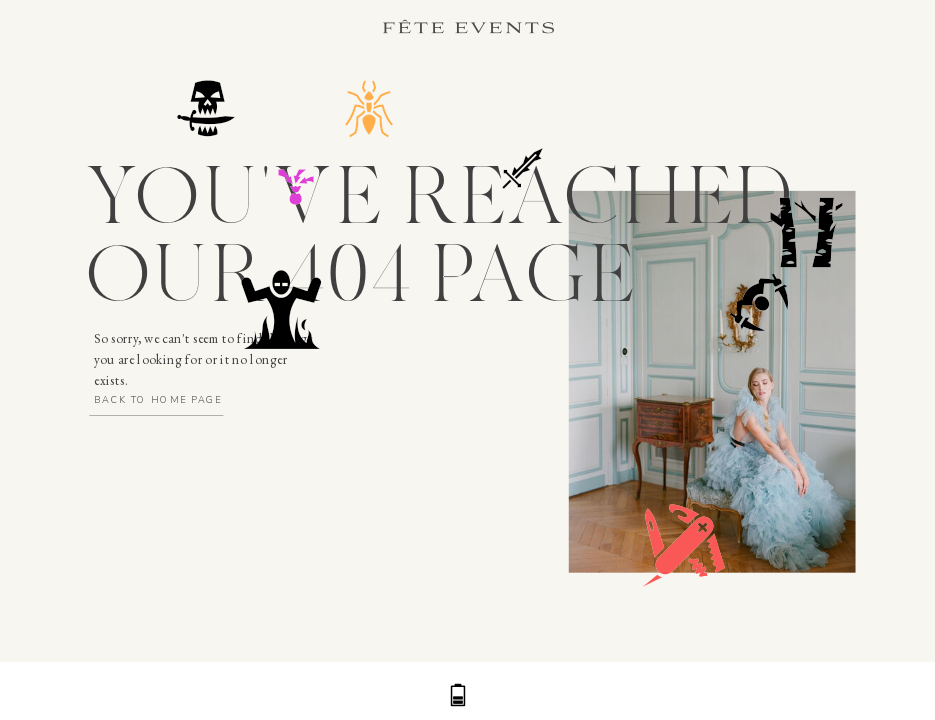 The image size is (935, 720). I want to click on indicates a critical hit or bite attack ability, so click(206, 109).